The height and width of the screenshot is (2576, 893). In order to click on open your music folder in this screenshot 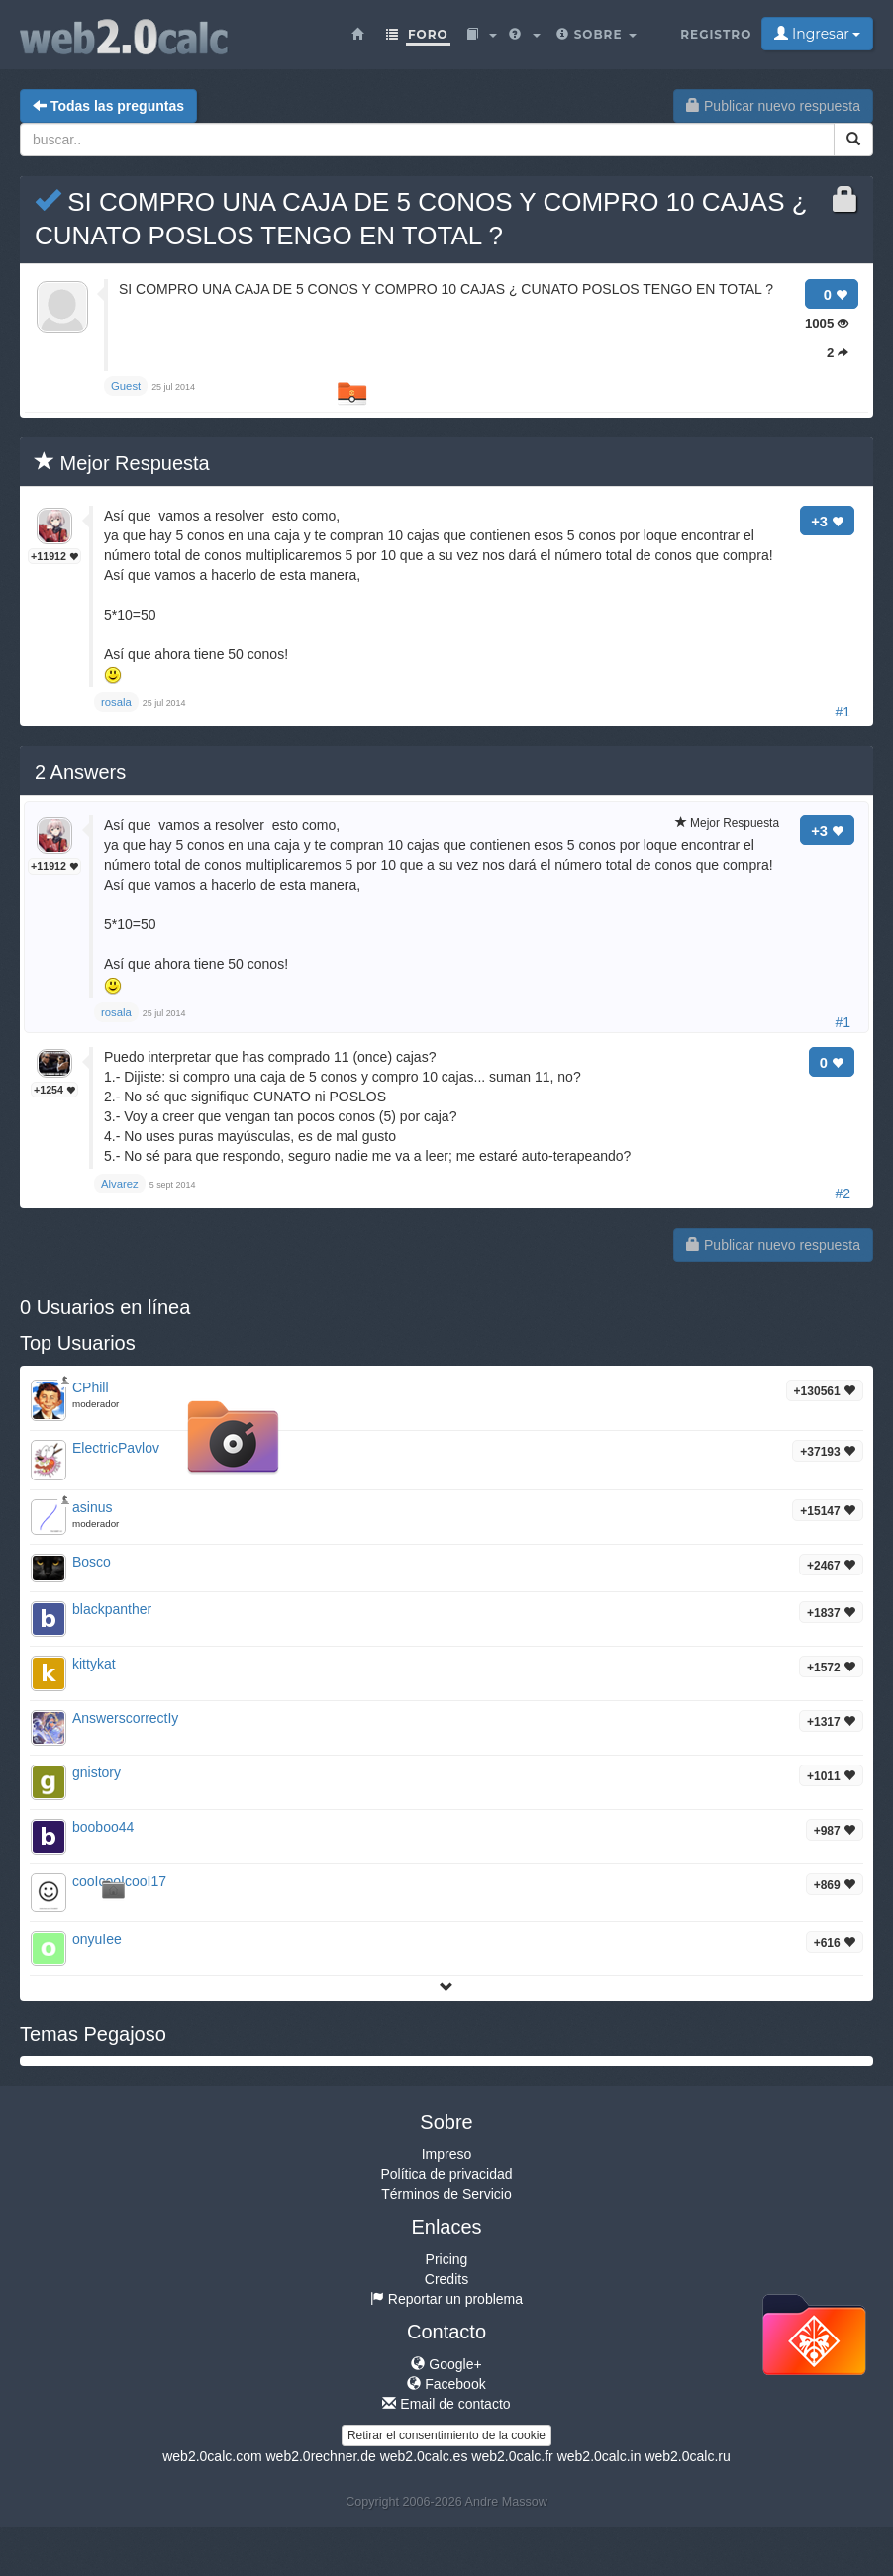, I will do `click(233, 1439)`.